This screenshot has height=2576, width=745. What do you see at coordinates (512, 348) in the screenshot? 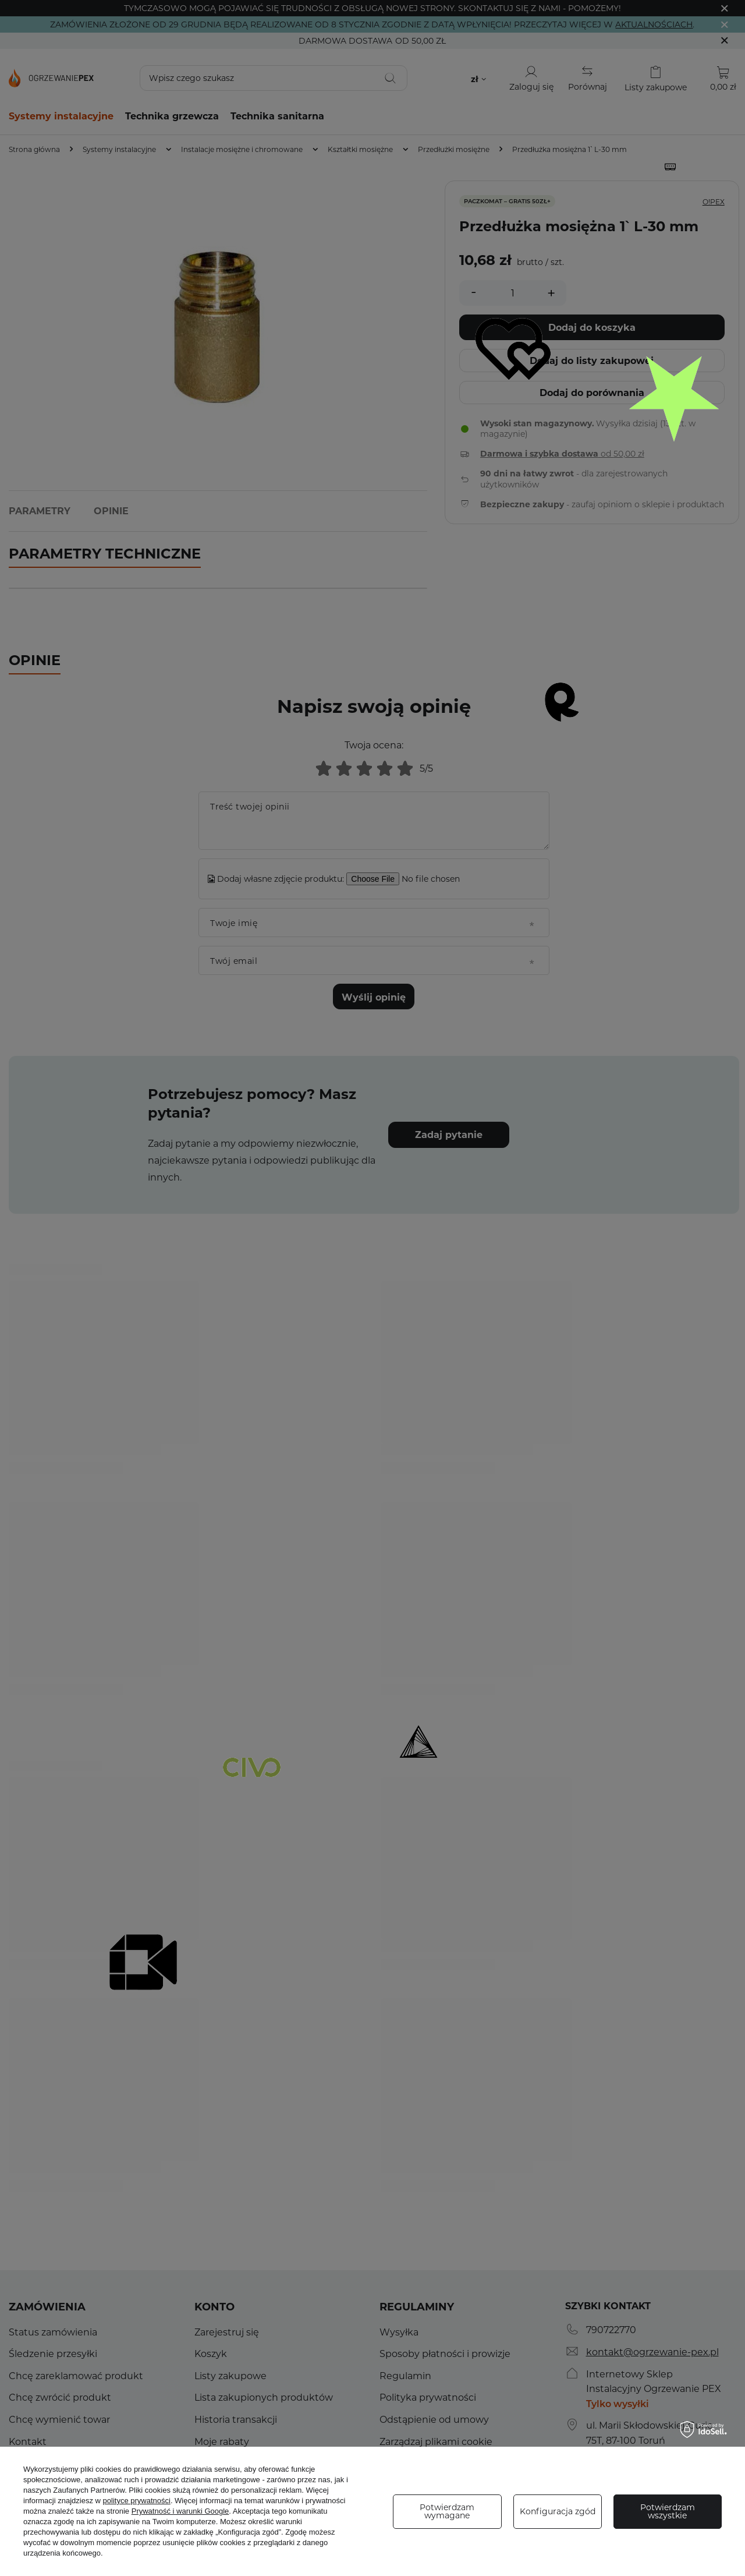
I see `view liked or favorited items` at bounding box center [512, 348].